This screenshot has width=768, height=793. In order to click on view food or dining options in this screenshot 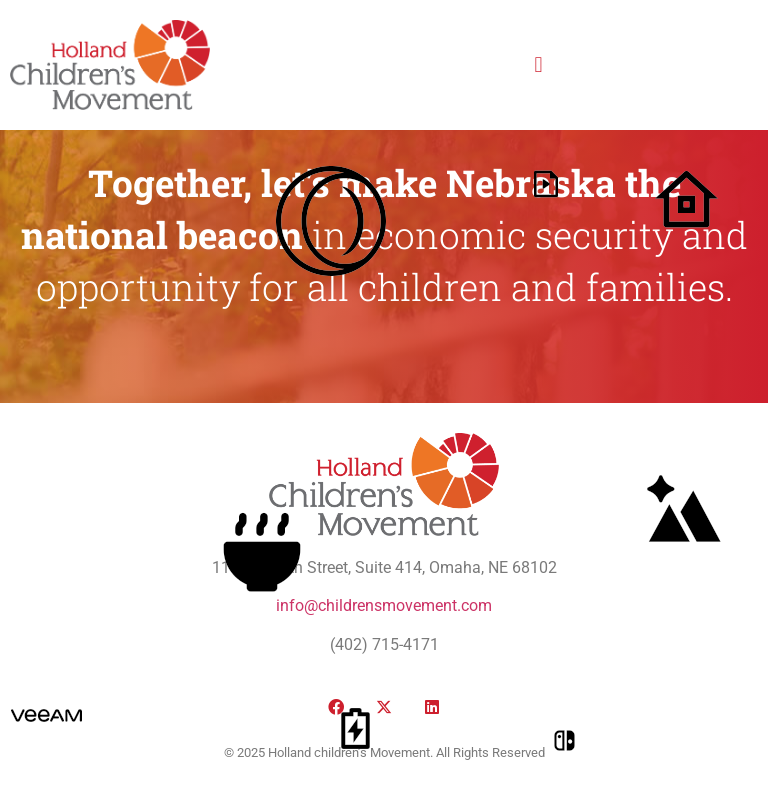, I will do `click(262, 557)`.